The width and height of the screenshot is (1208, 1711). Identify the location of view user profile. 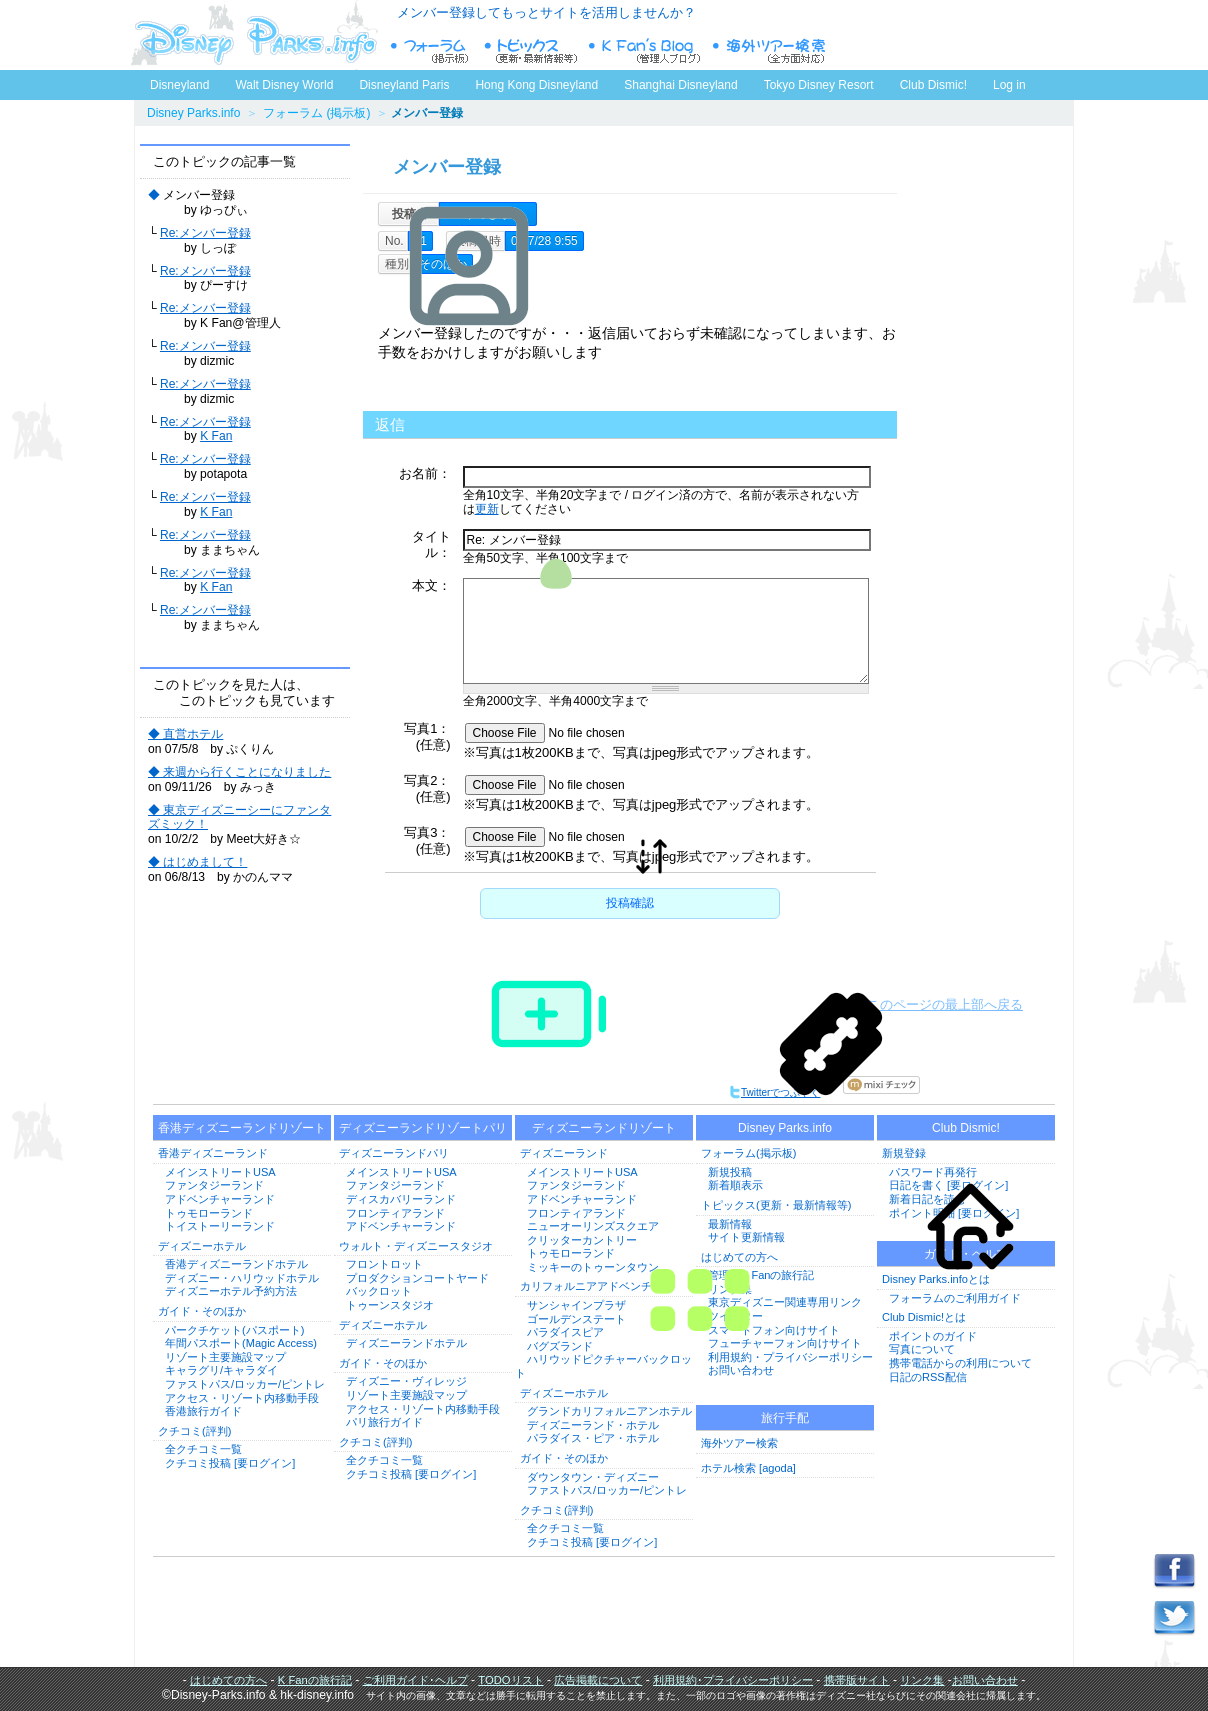
(469, 266).